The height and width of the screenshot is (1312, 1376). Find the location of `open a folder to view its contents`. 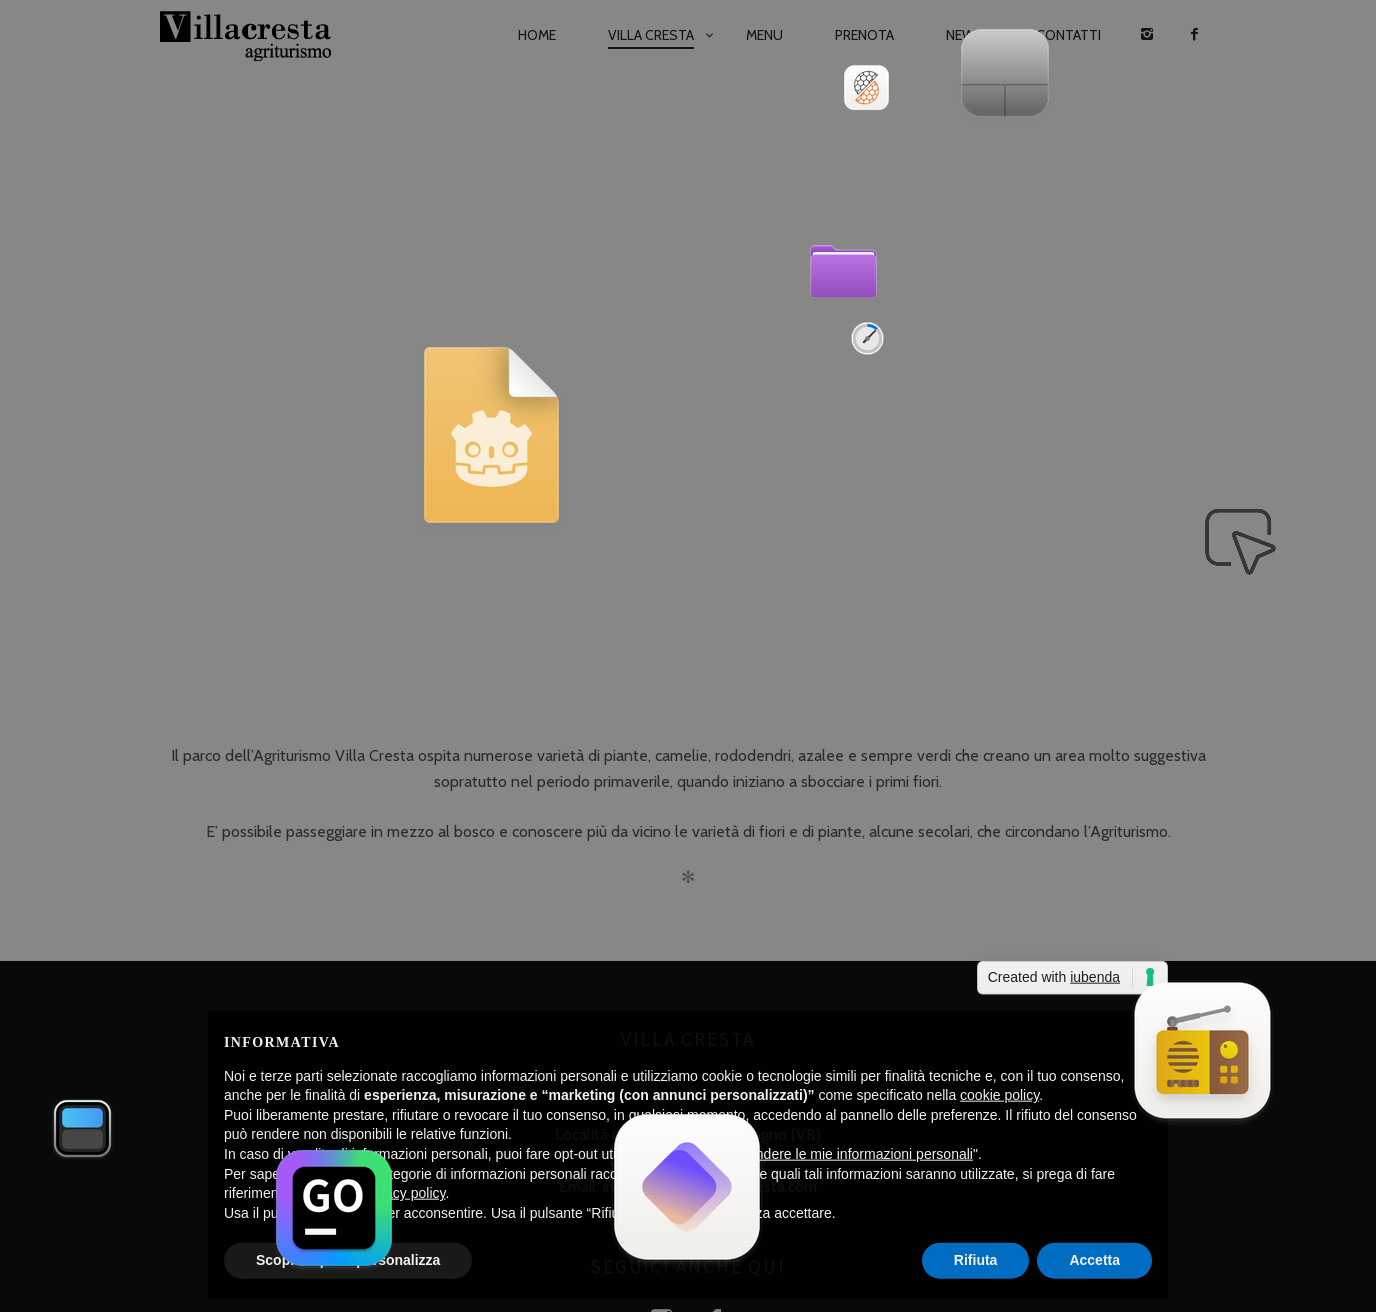

open a folder to view its contents is located at coordinates (843, 271).